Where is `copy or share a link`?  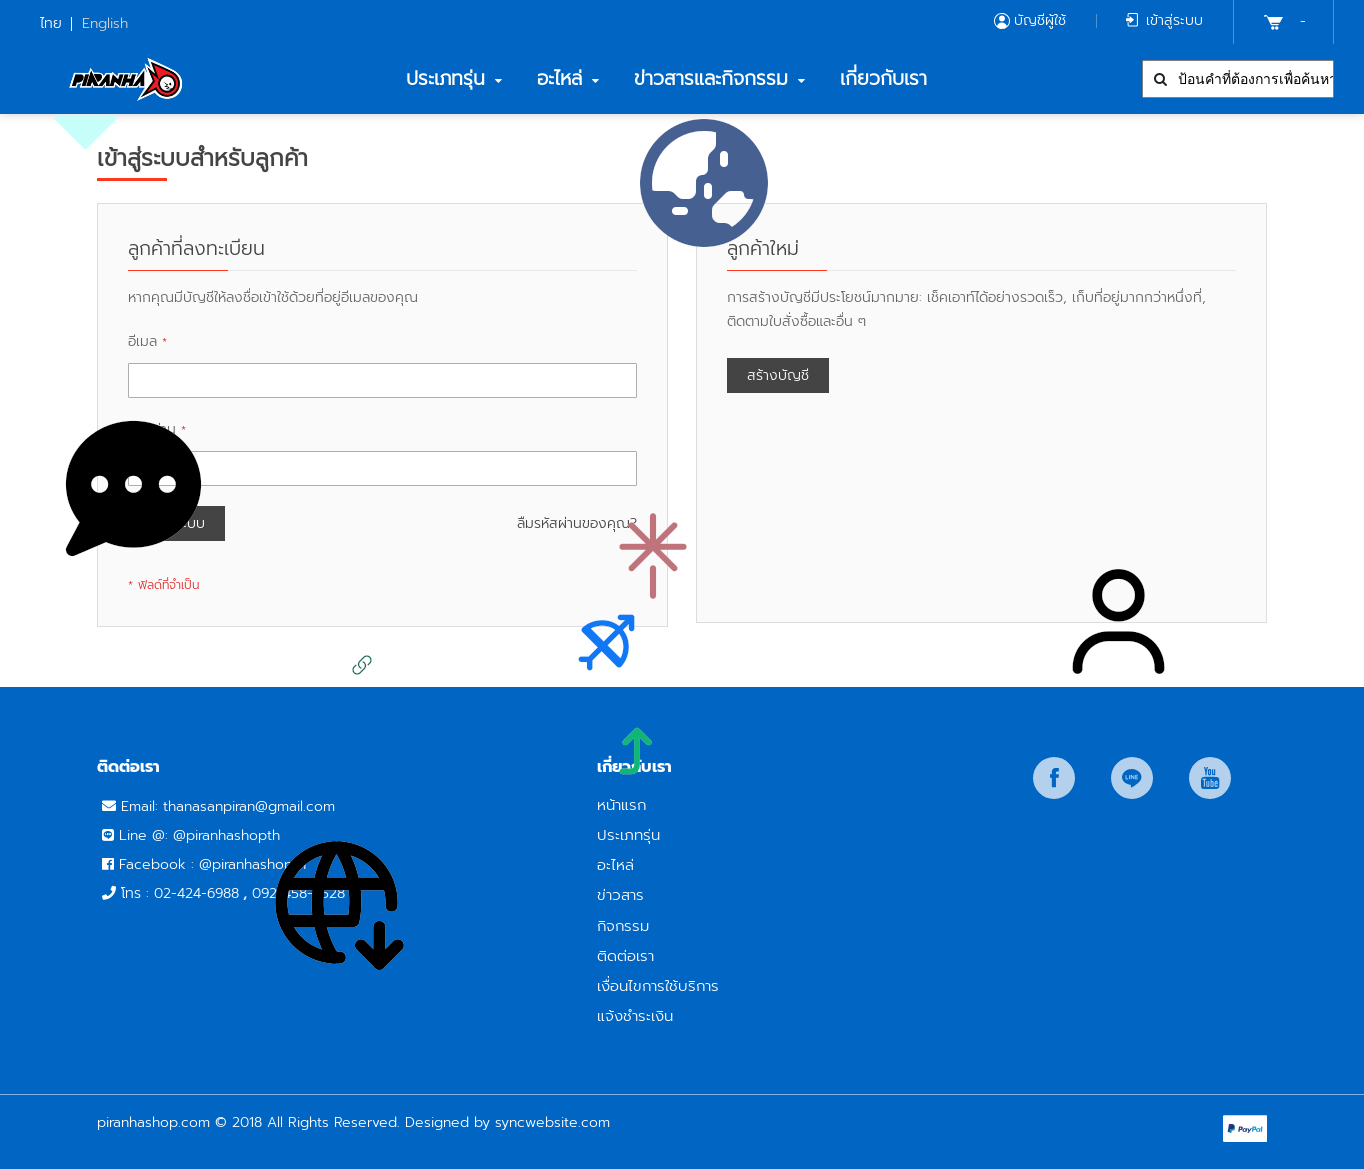
copy or share a link is located at coordinates (362, 665).